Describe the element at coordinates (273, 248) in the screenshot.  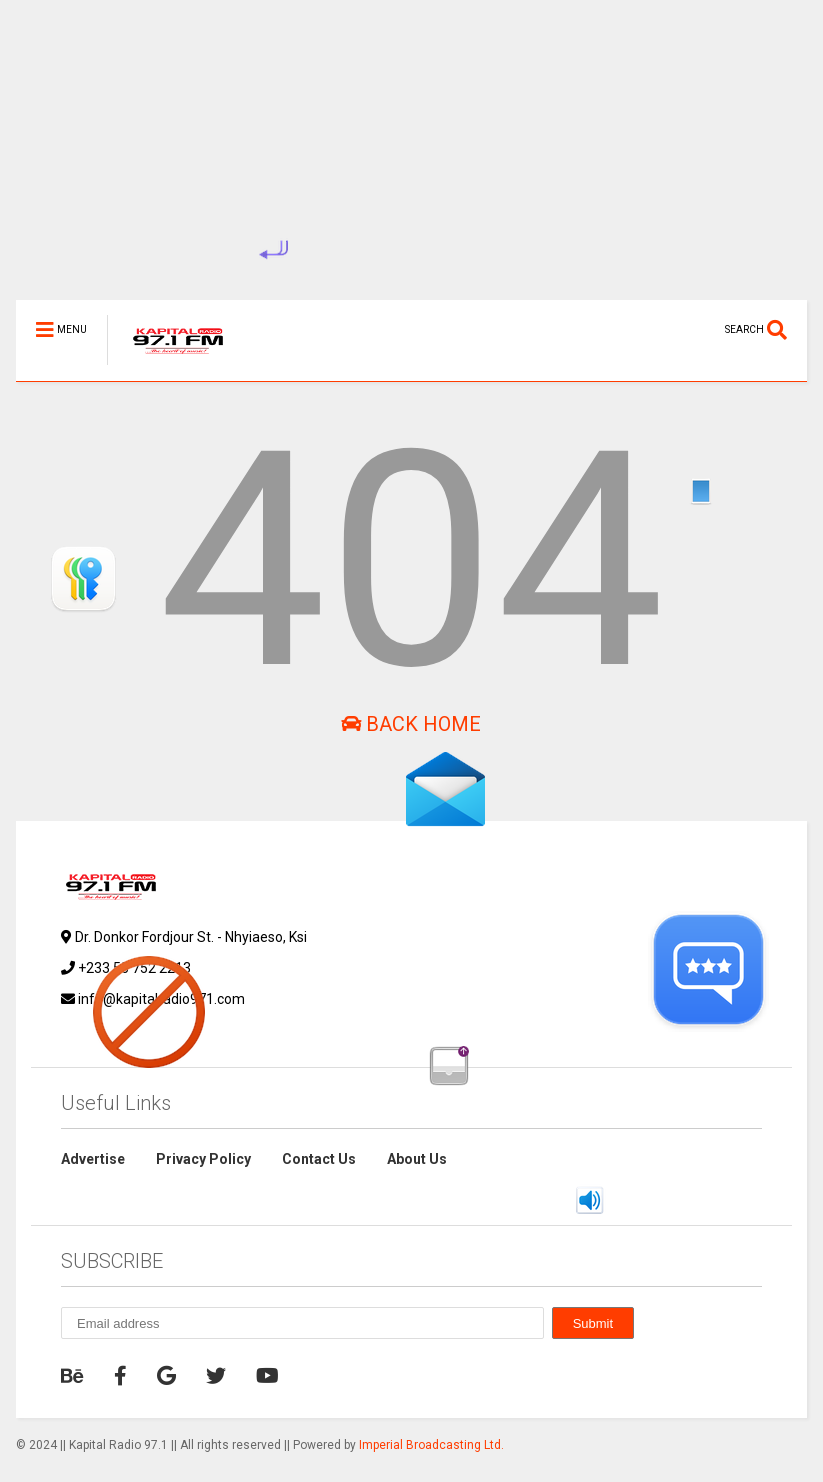
I see `reply to all recipients of an email` at that location.